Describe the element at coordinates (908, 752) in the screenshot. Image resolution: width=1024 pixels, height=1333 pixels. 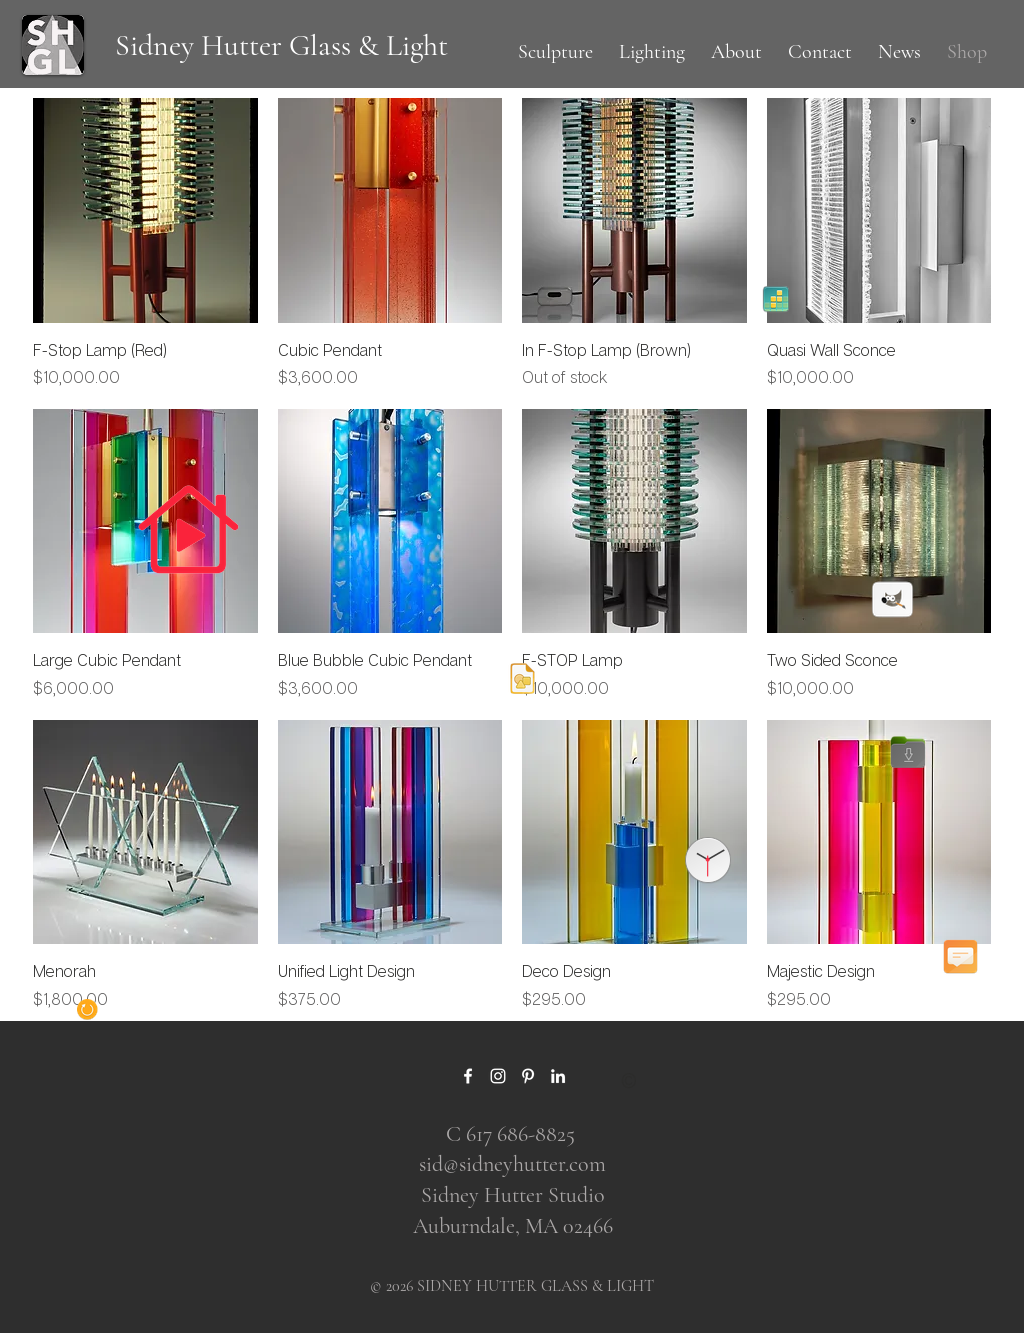
I see `open downloads folder` at that location.